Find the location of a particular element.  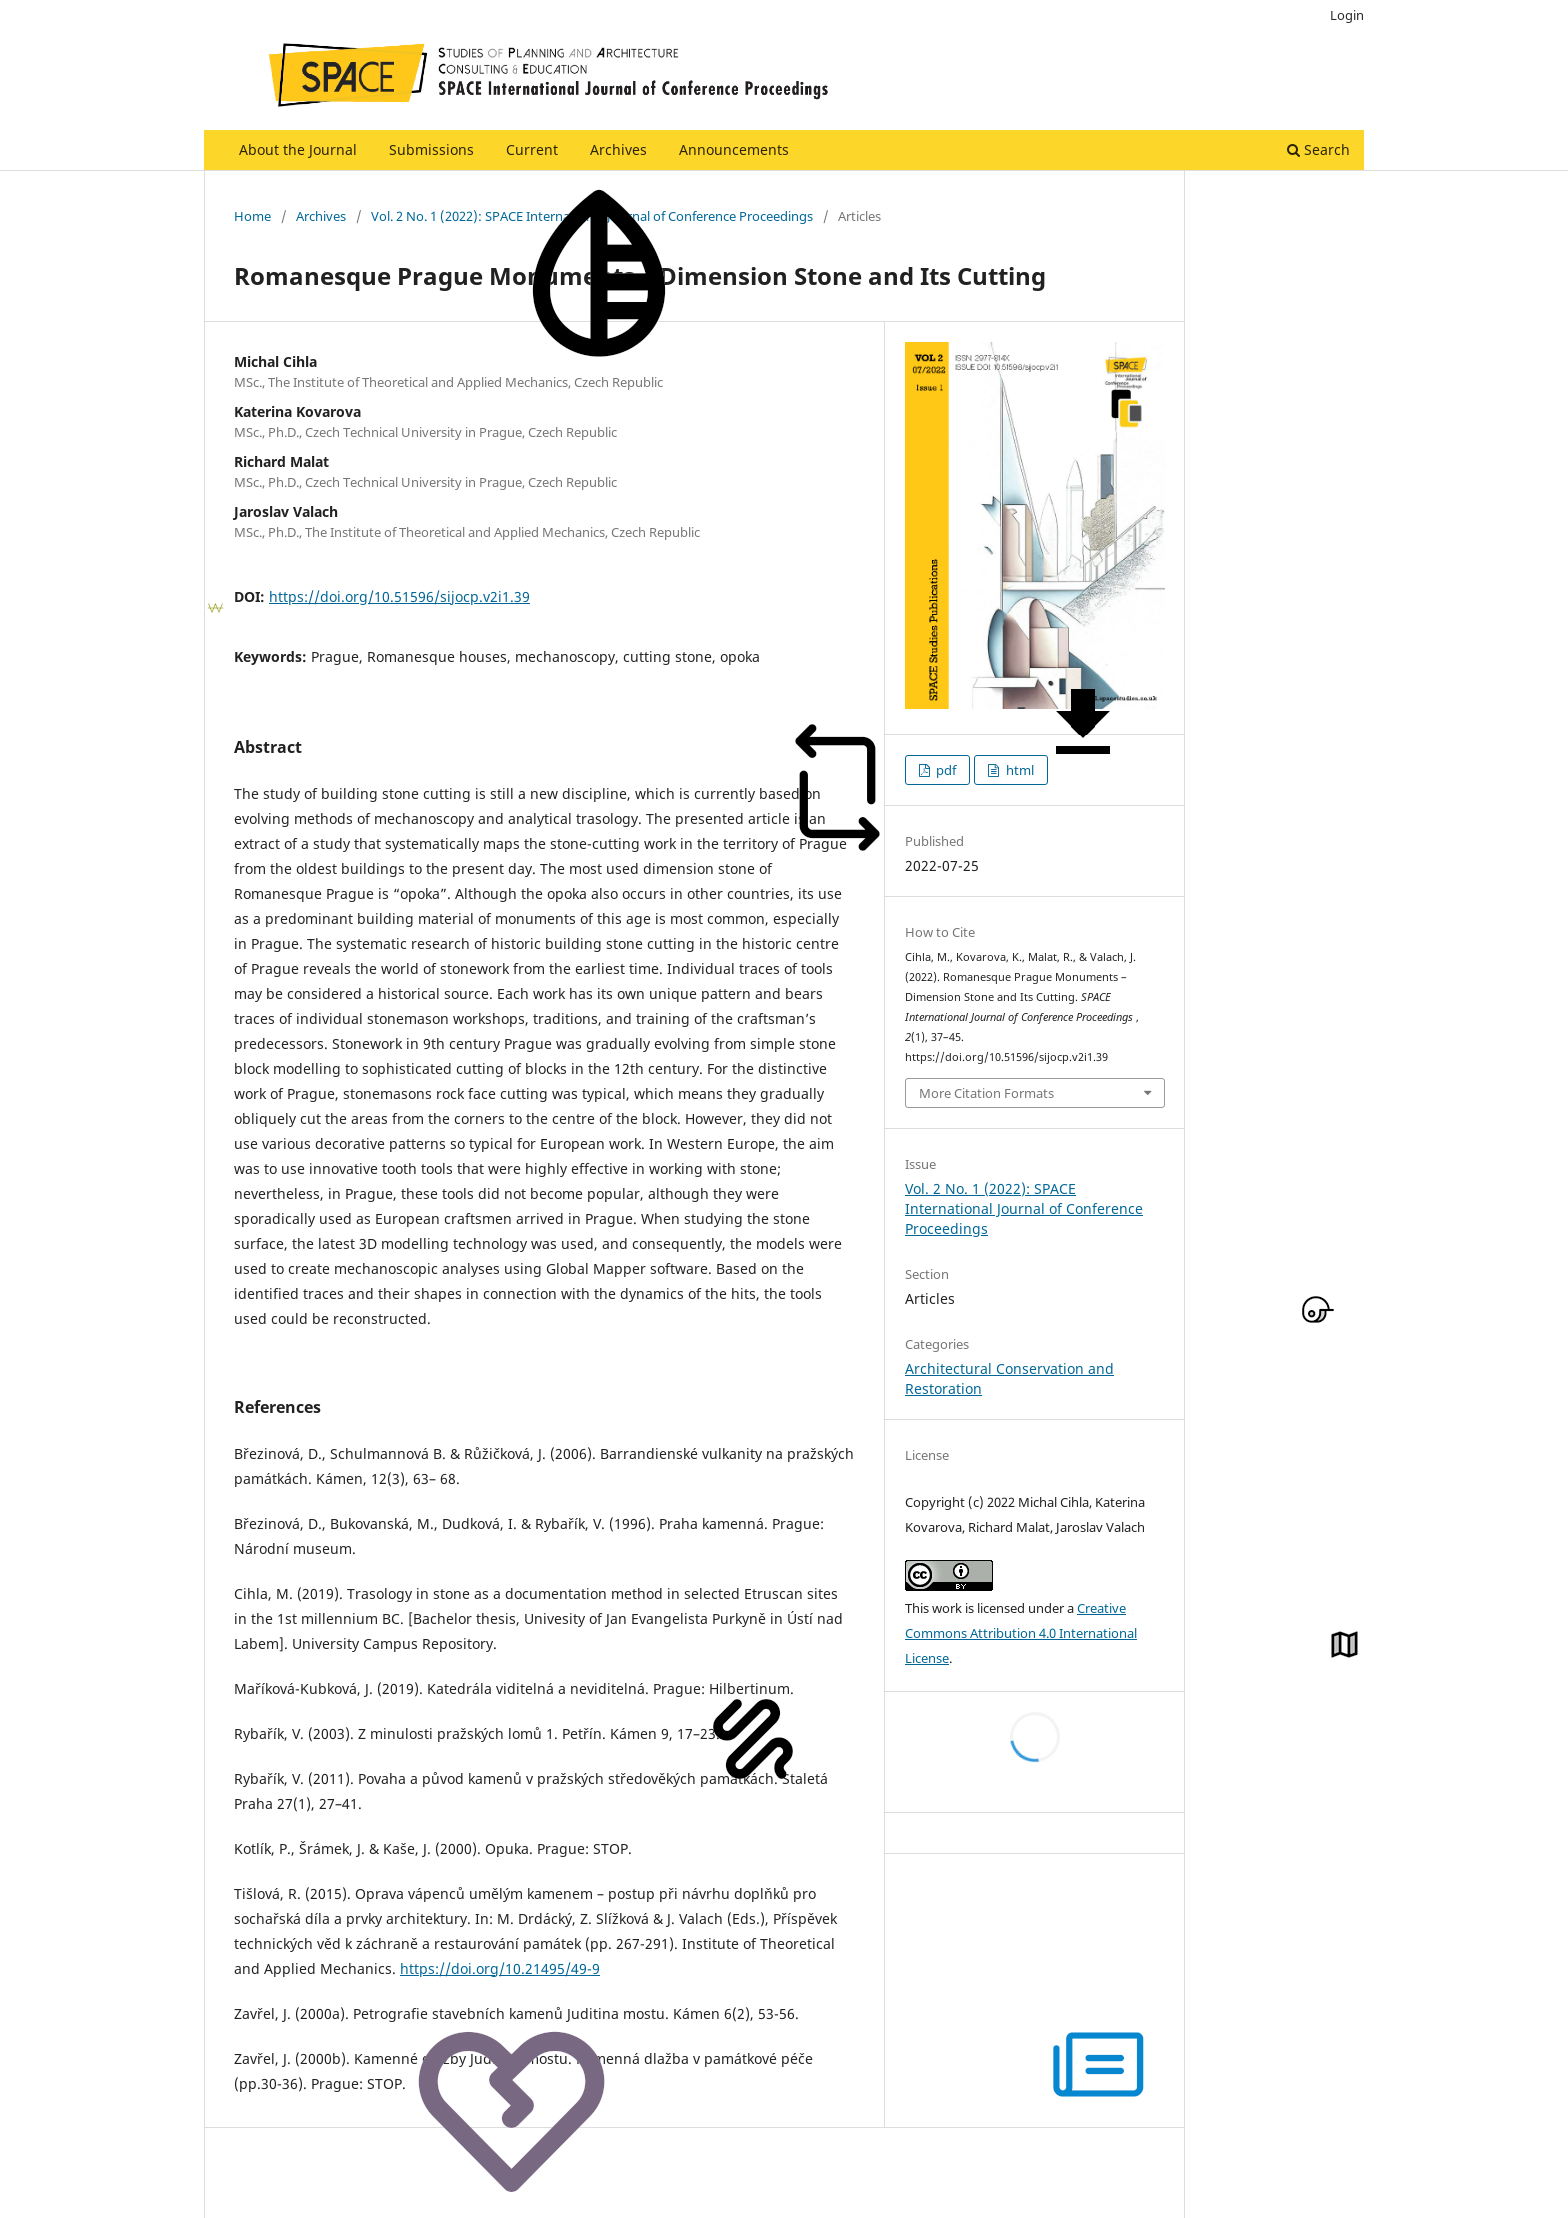

open map view is located at coordinates (1344, 1644).